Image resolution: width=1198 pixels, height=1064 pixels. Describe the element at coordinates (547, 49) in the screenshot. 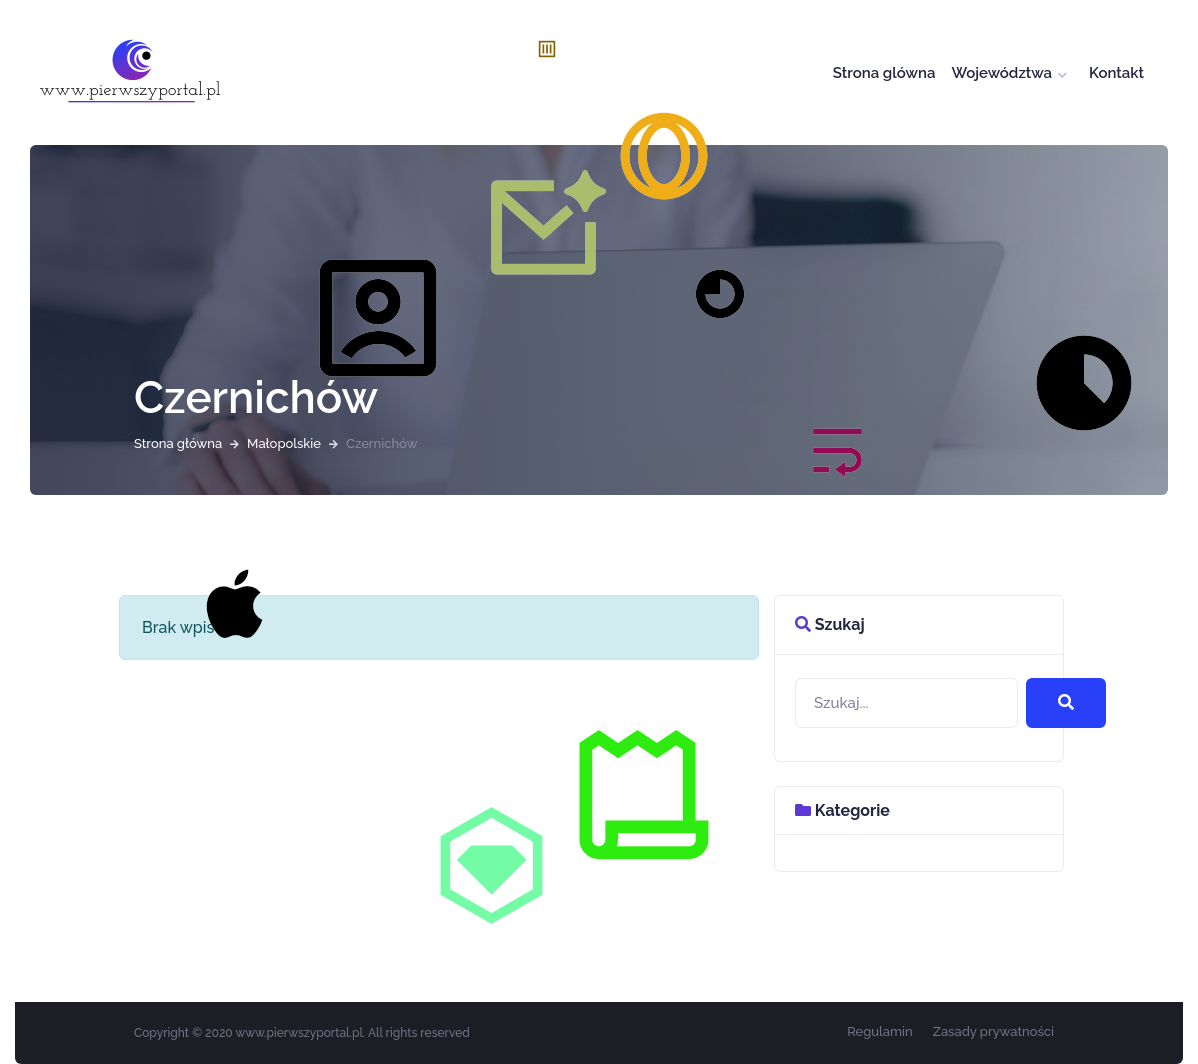

I see `switch to vertical column layout` at that location.